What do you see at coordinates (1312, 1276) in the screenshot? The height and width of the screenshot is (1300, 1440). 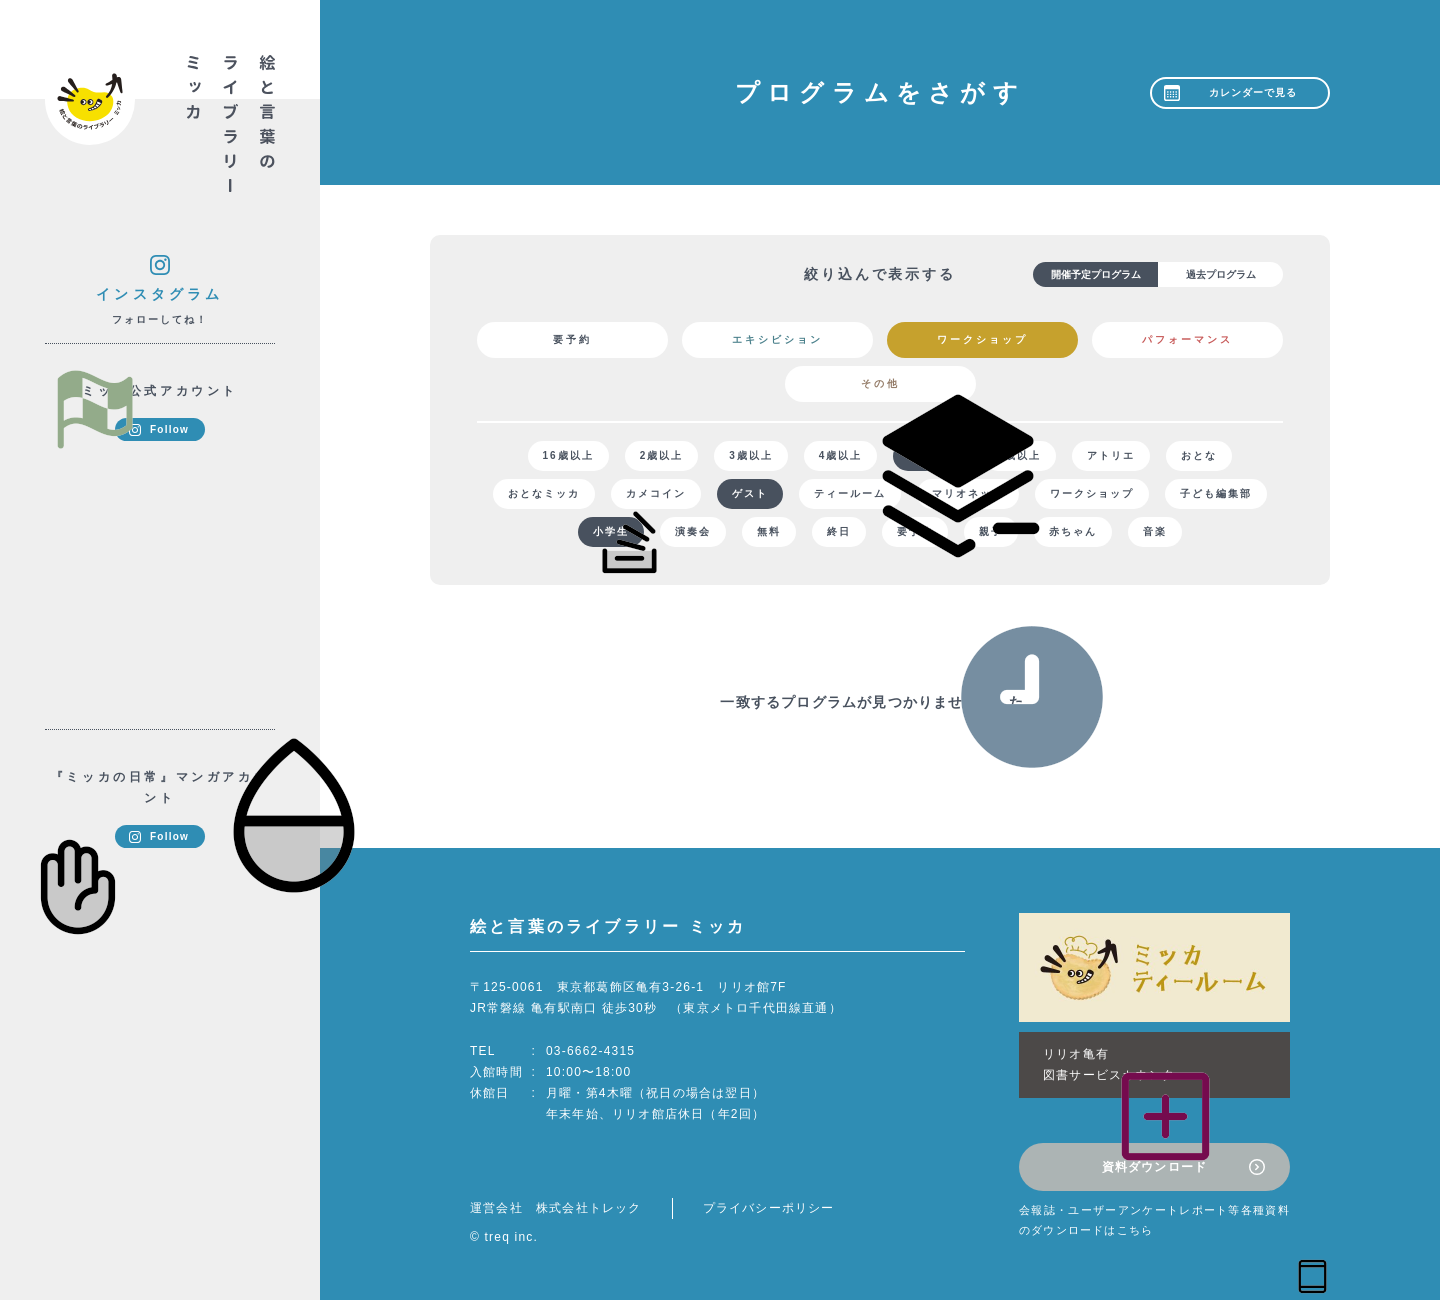 I see `switch to tablet view` at bounding box center [1312, 1276].